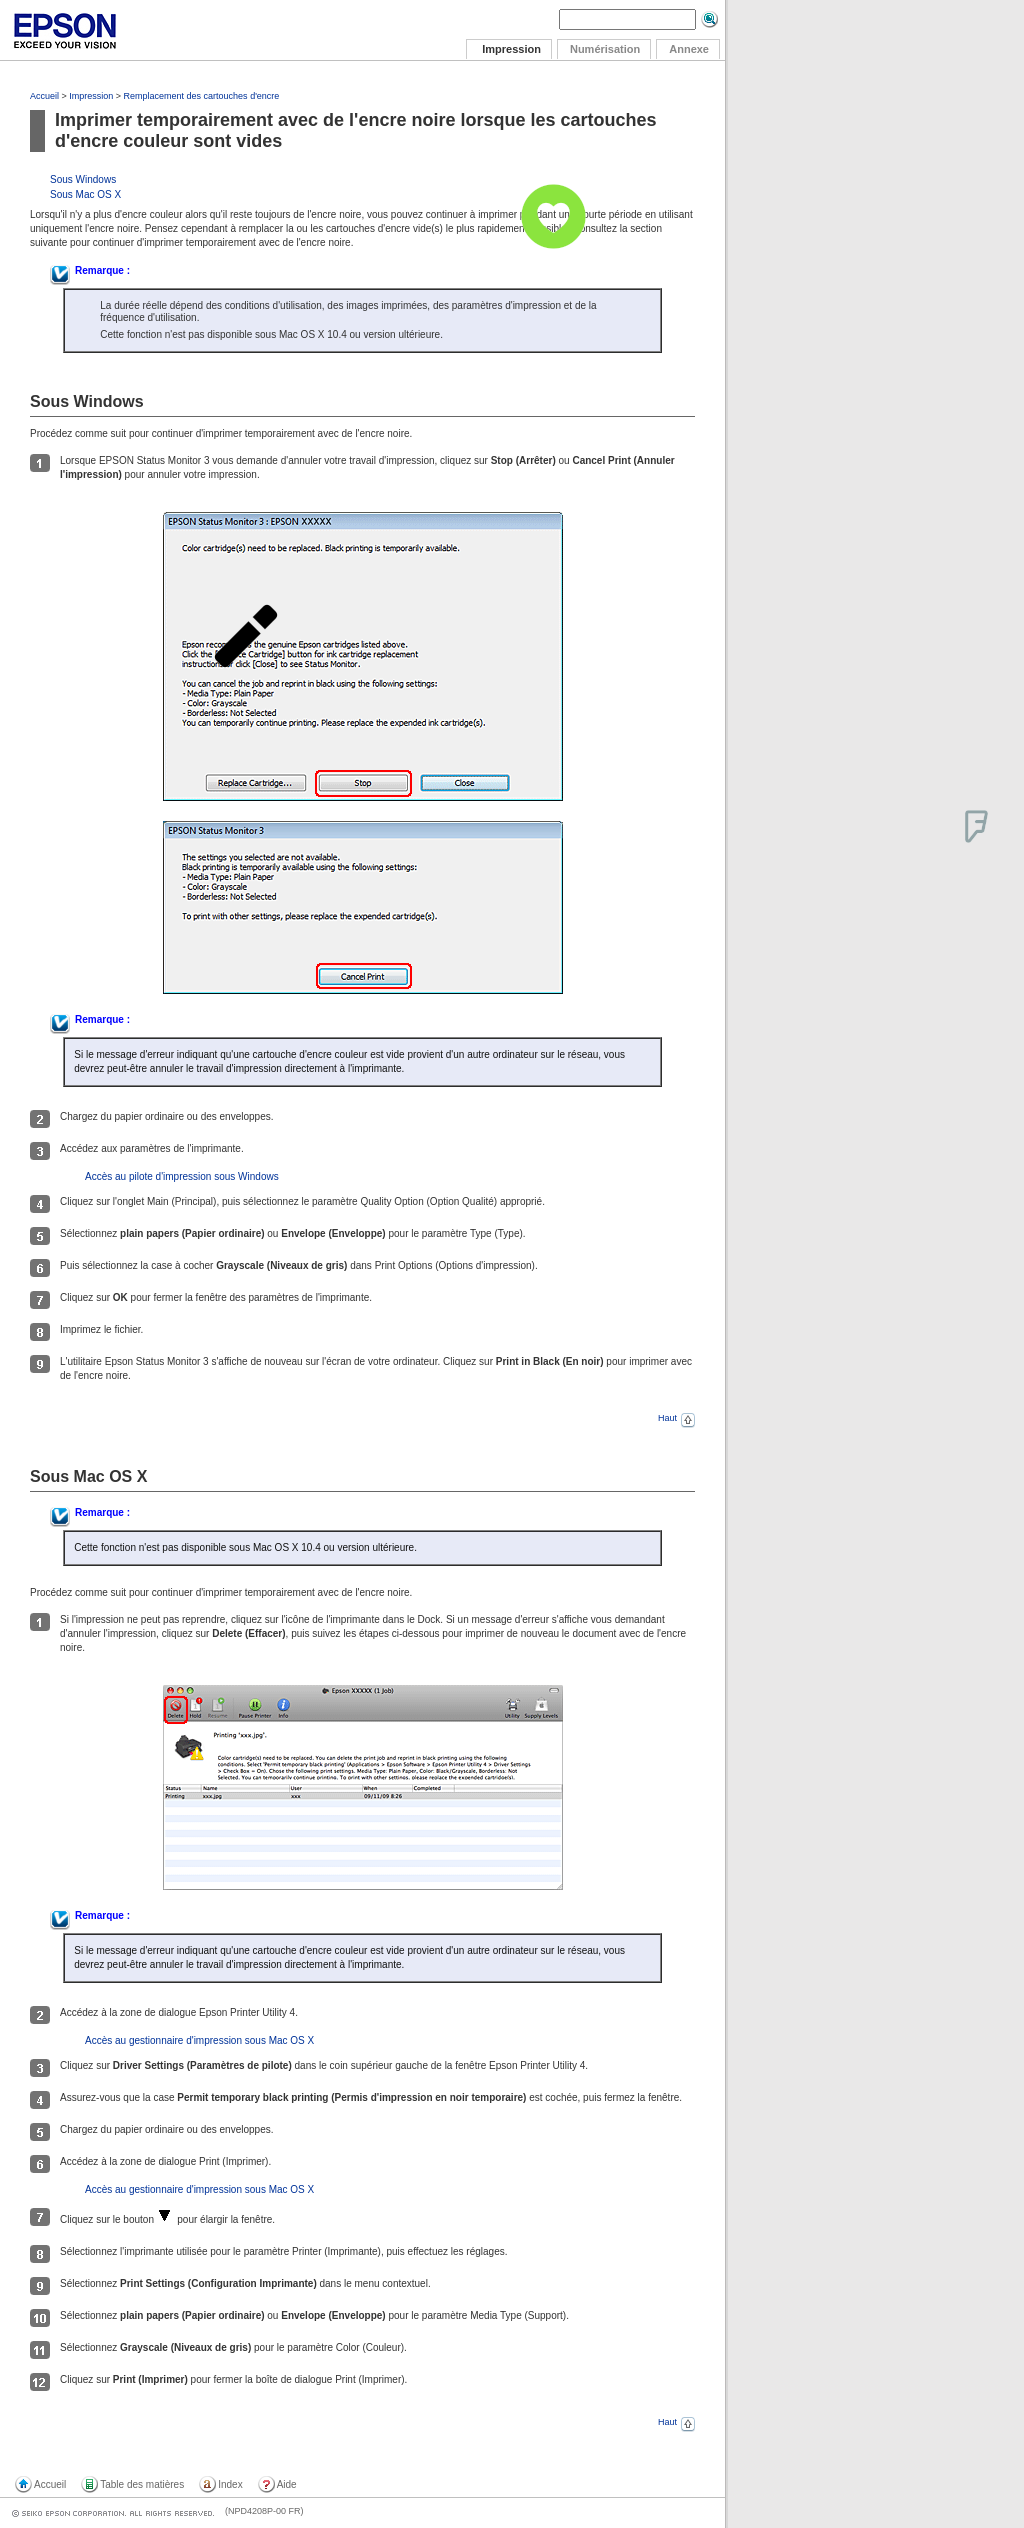 The width and height of the screenshot is (1024, 2528). Describe the element at coordinates (246, 636) in the screenshot. I see `apply automatic enhancements or effects` at that location.